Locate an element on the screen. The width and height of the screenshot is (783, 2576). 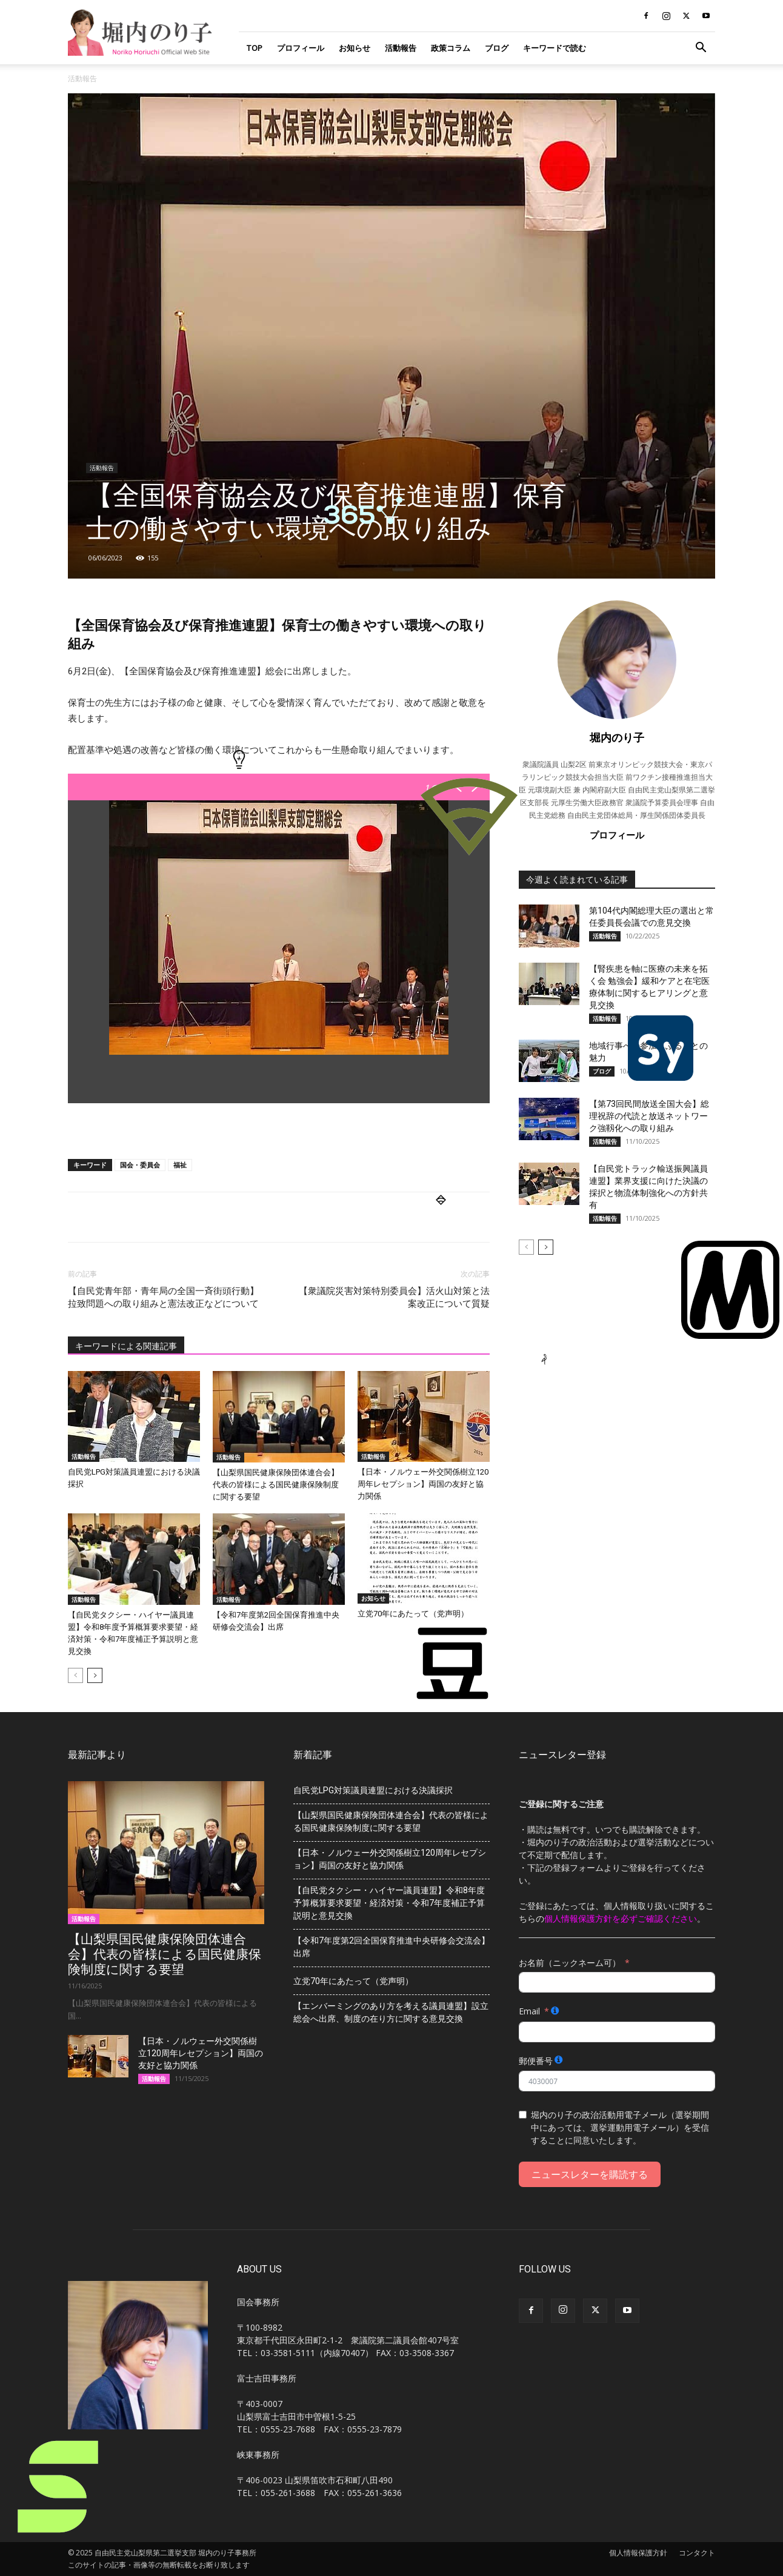
sensu monitoring platform logo is located at coordinates (441, 1200).